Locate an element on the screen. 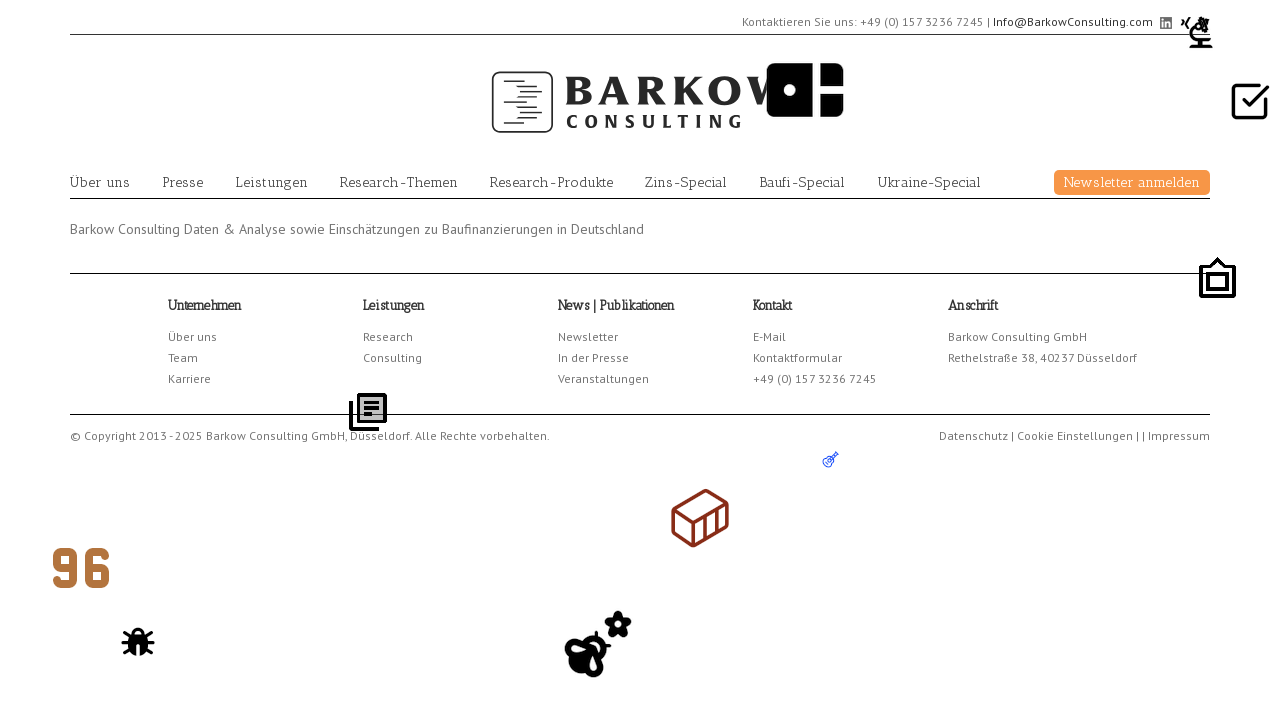 This screenshot has width=1280, height=720. access music or instrument features is located at coordinates (830, 459).